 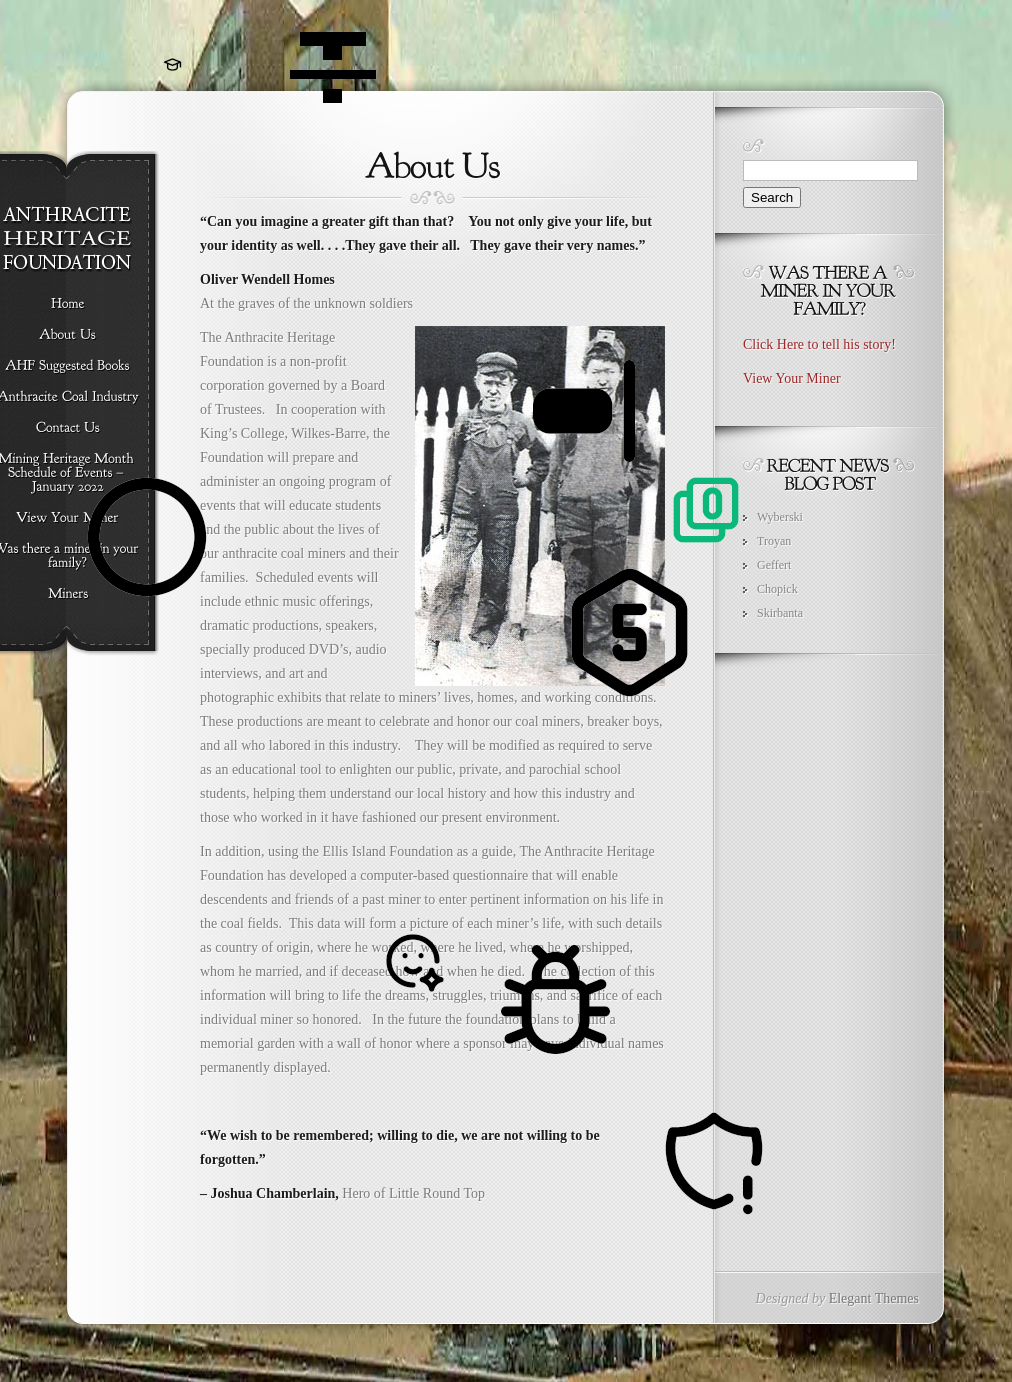 I want to click on access education or school-related features, so click(x=172, y=64).